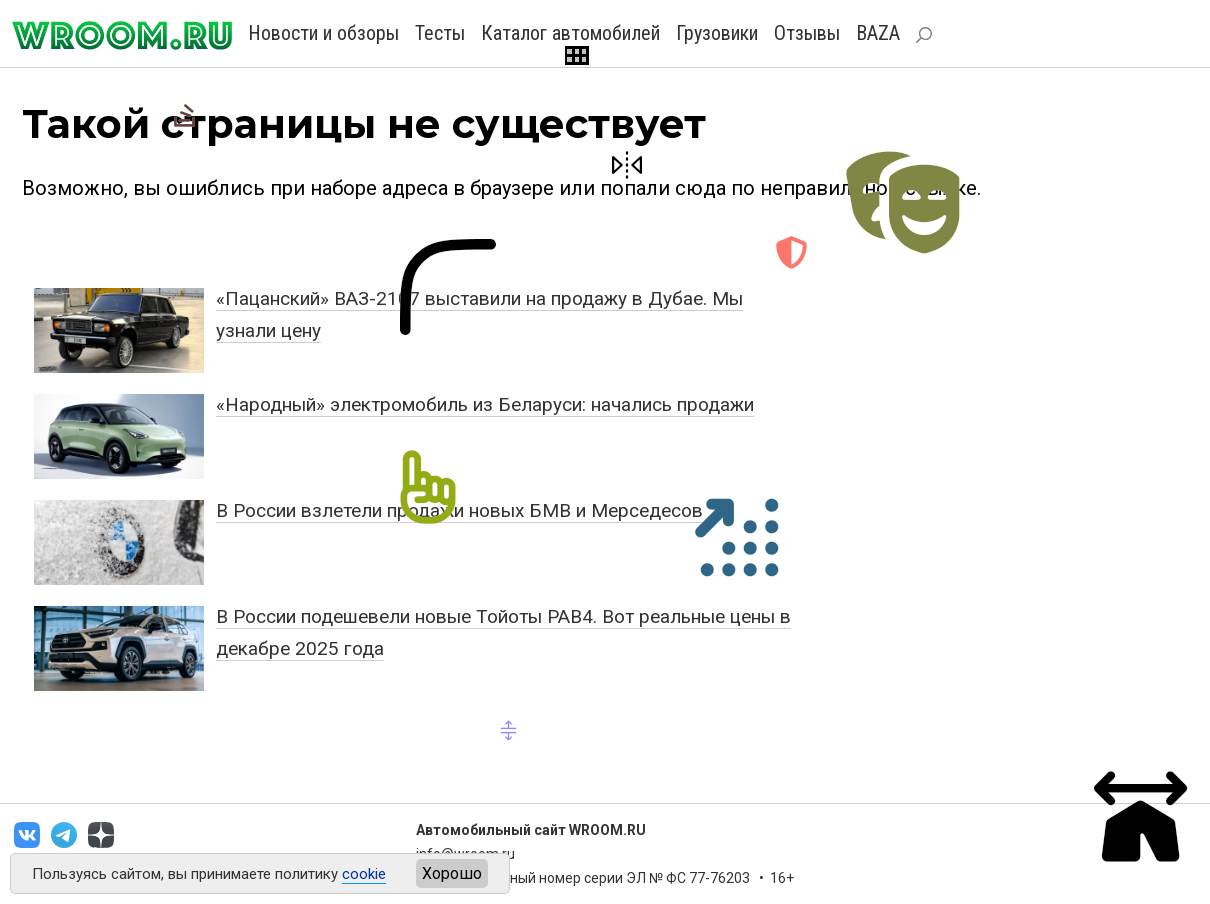  Describe the element at coordinates (627, 165) in the screenshot. I see `mirror or flip content horizontally` at that location.